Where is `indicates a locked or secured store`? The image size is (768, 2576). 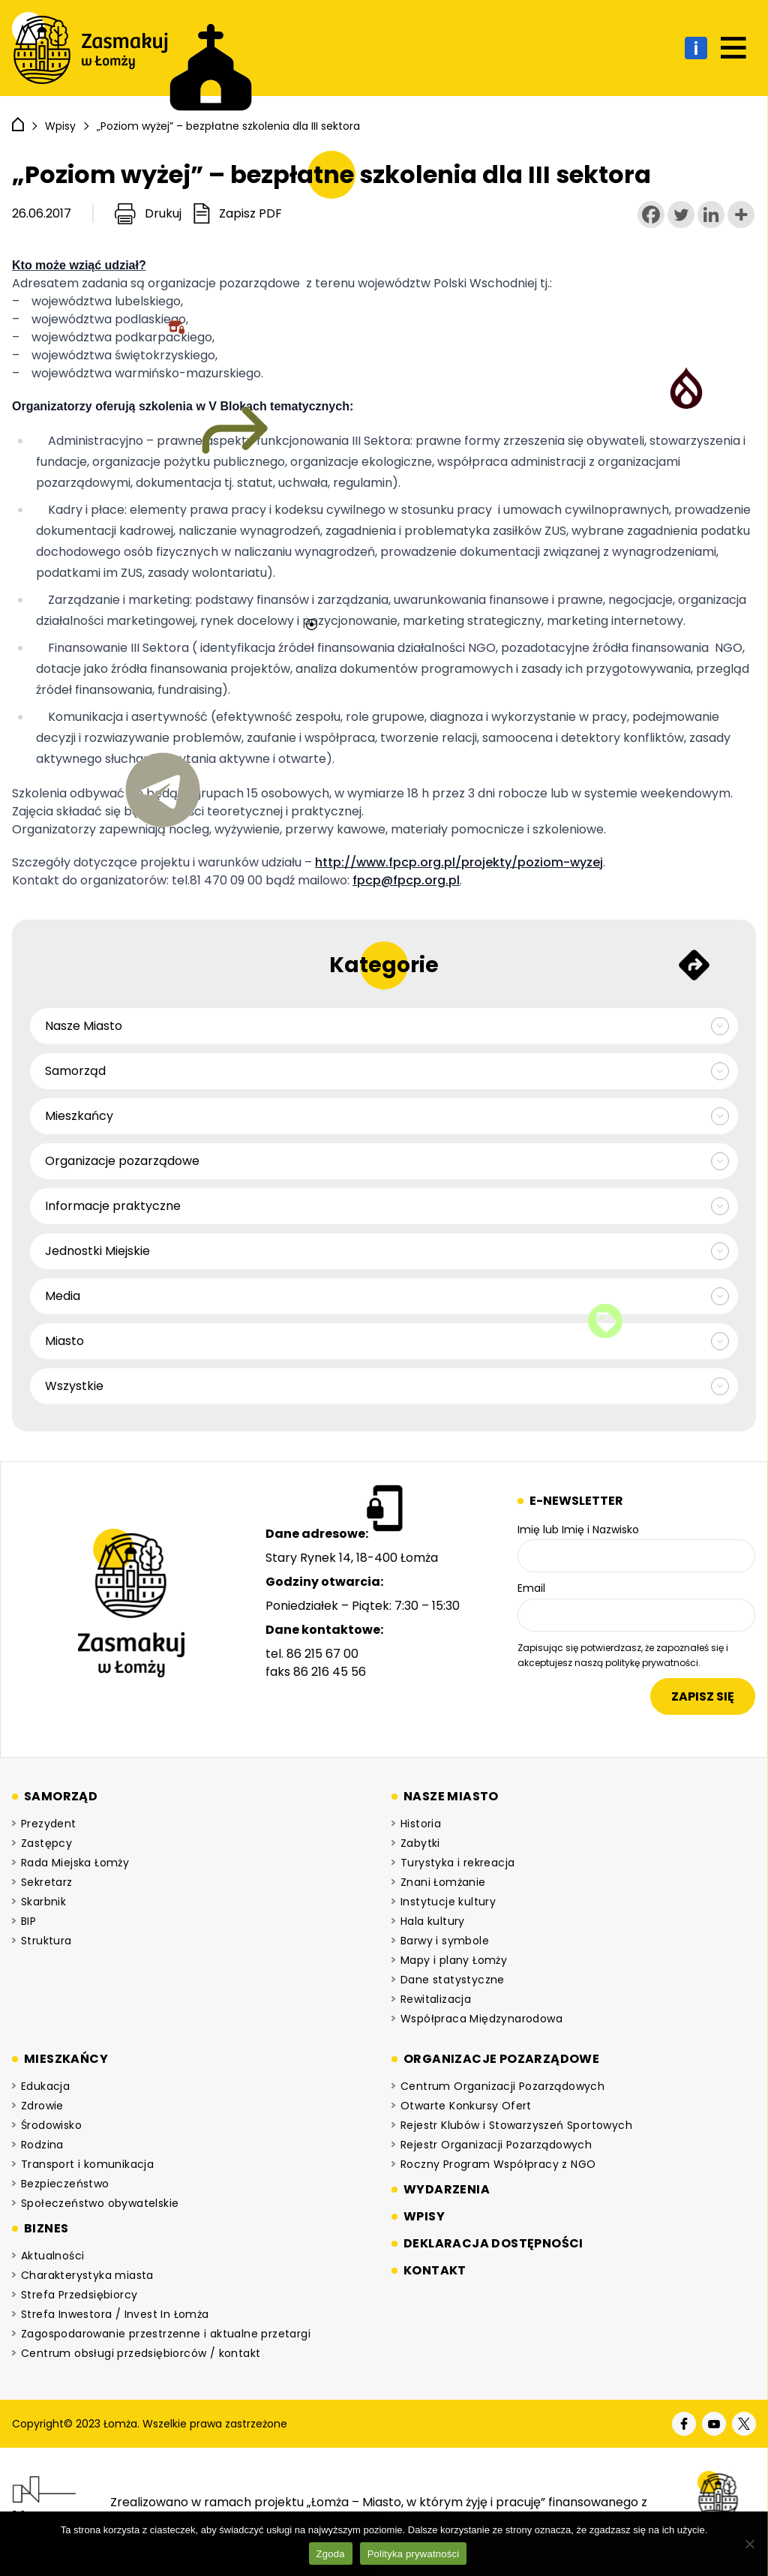 indicates a locked or secured store is located at coordinates (176, 326).